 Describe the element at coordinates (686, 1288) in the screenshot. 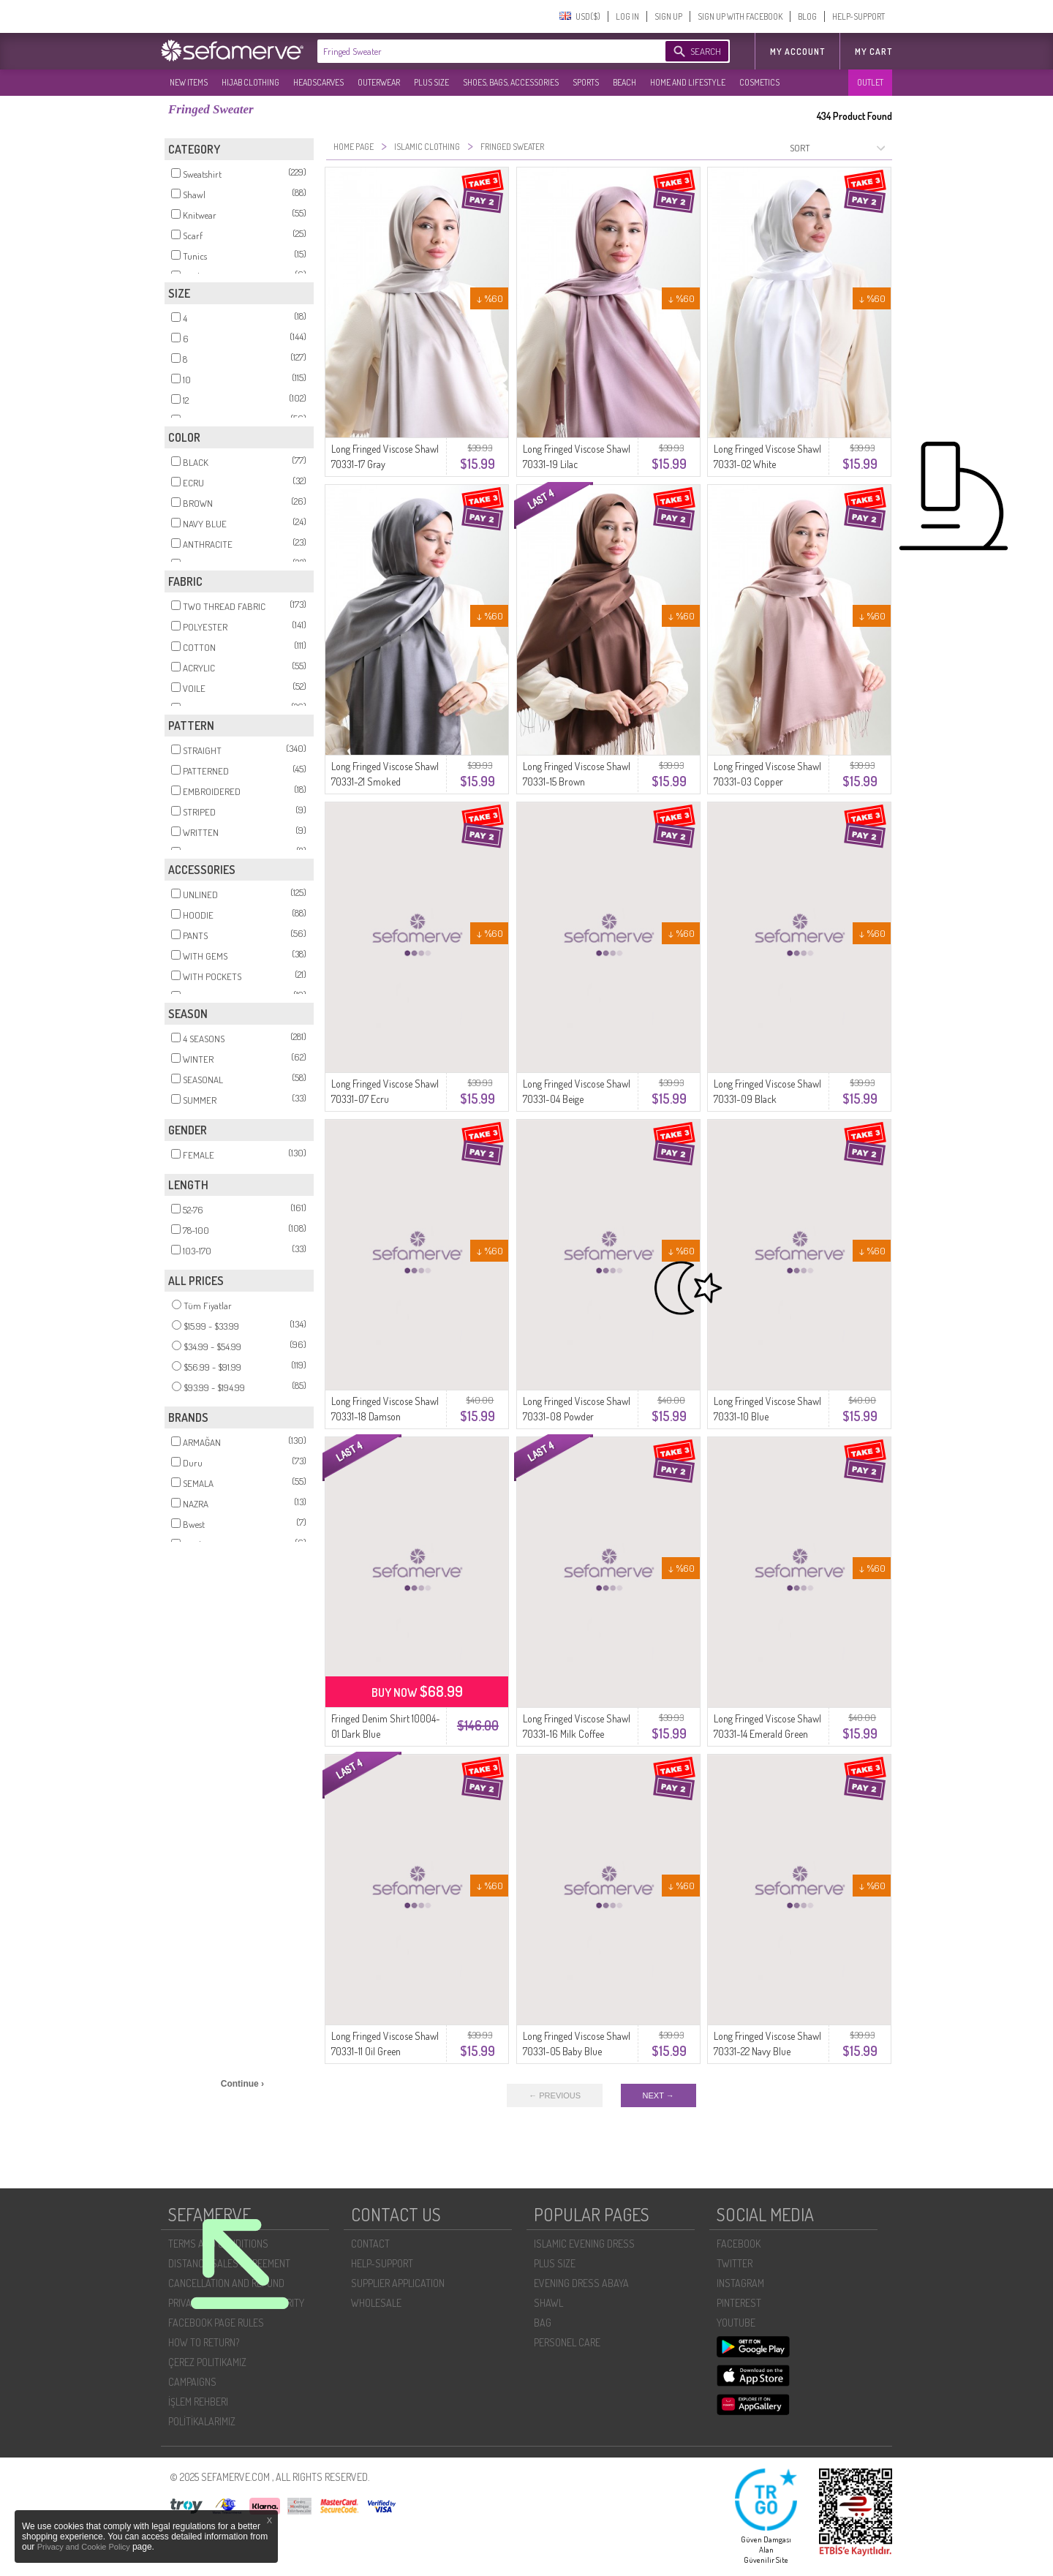

I see `indicates islamic religious content or settings` at that location.